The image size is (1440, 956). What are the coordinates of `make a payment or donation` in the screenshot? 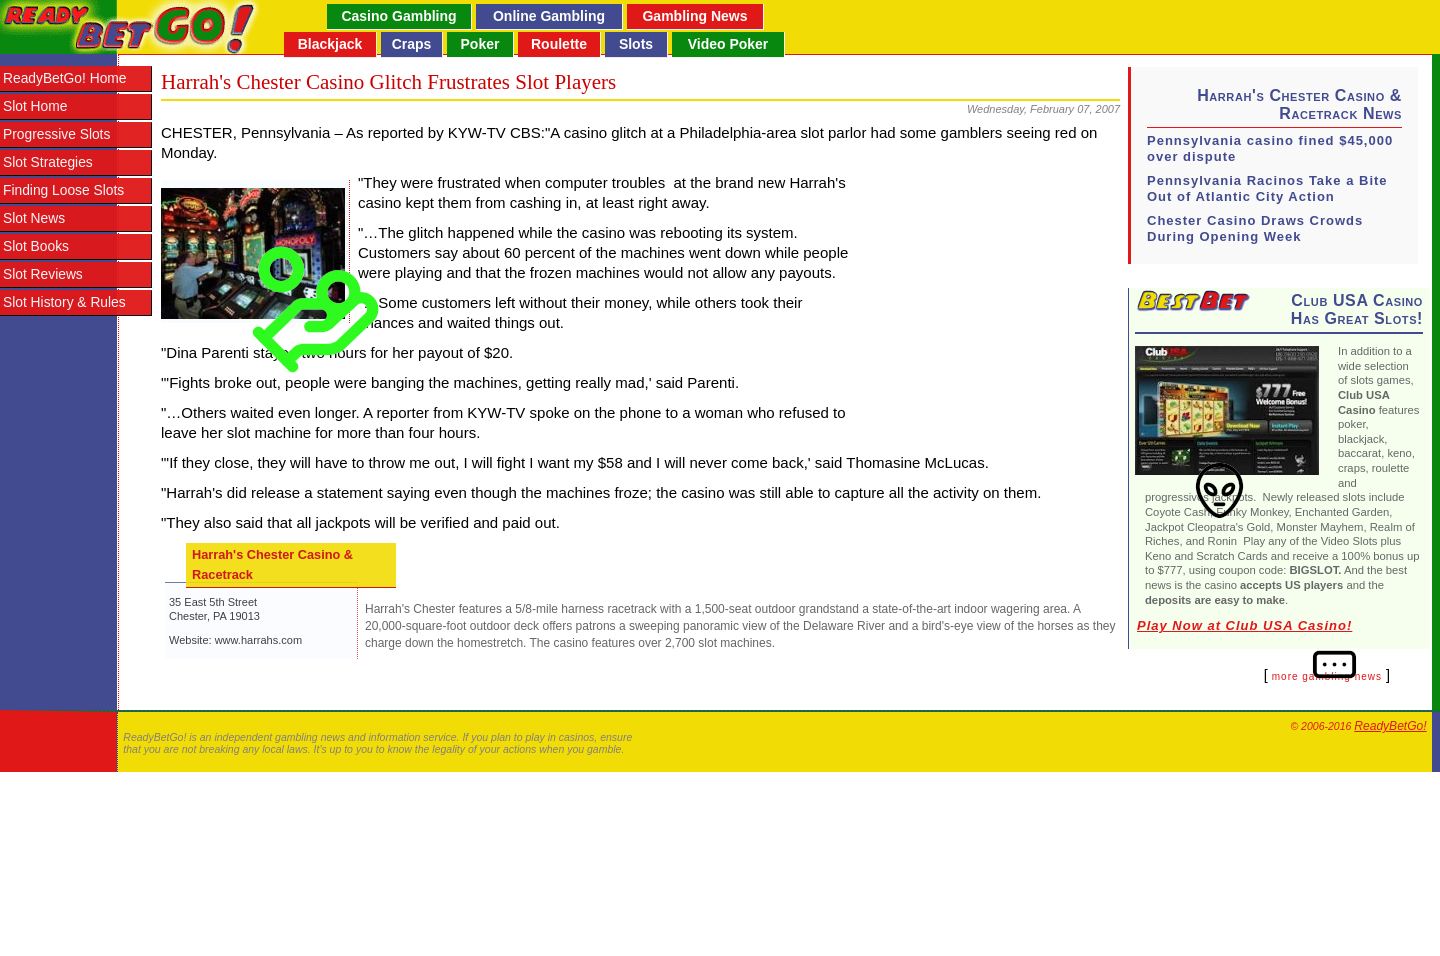 It's located at (315, 309).